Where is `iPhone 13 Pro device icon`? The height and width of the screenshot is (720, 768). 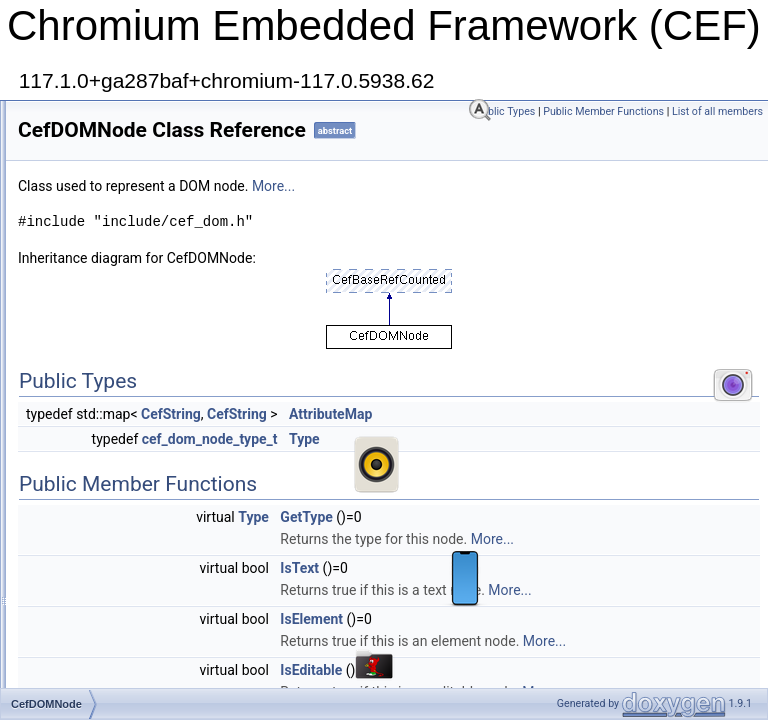 iPhone 13 Pro device icon is located at coordinates (465, 579).